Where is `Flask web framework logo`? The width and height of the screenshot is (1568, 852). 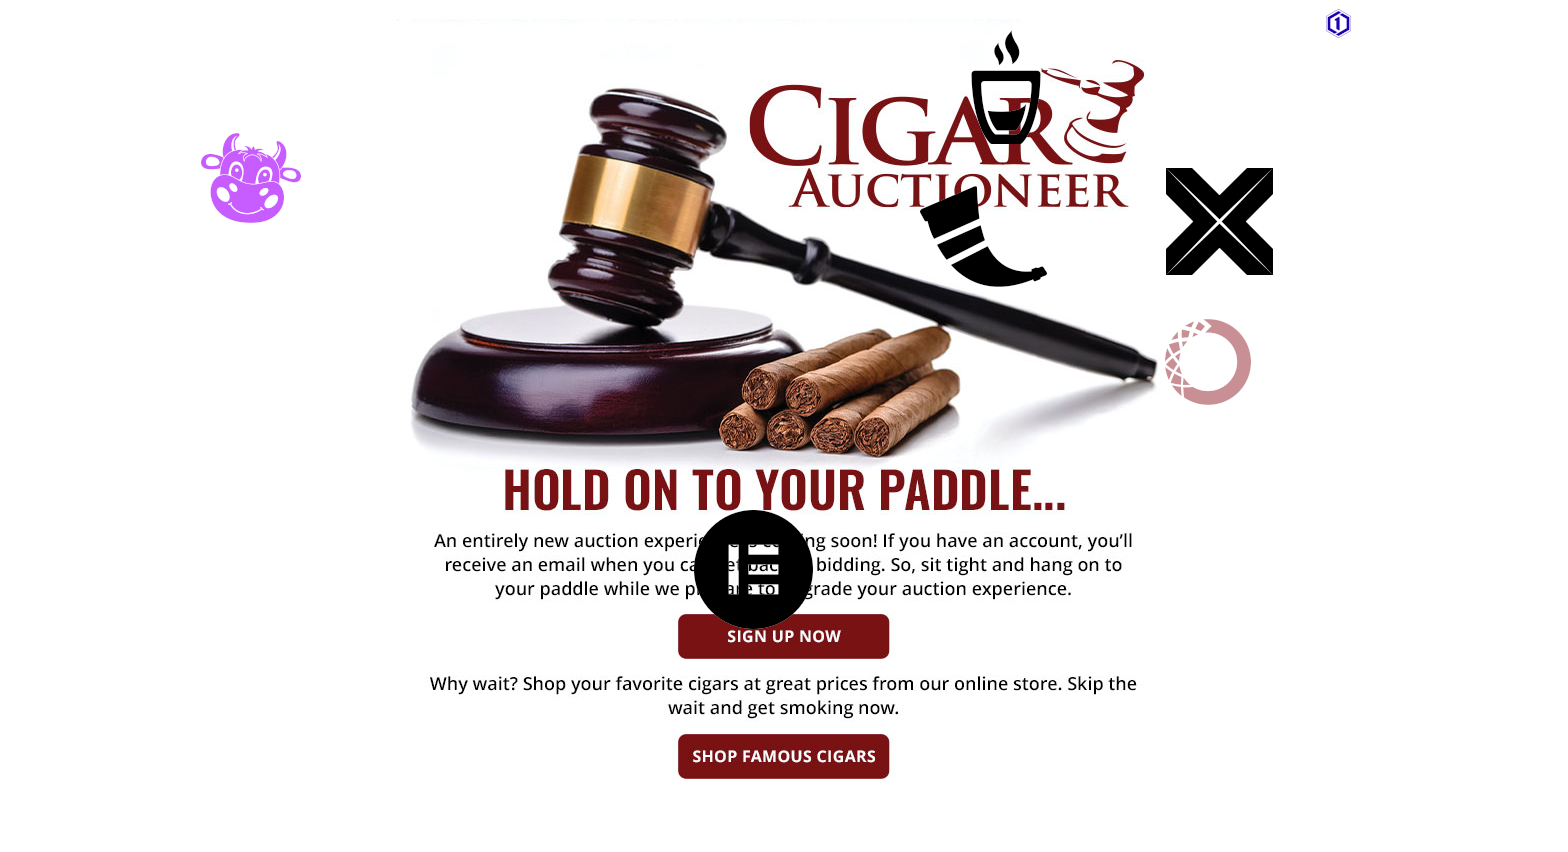 Flask web framework logo is located at coordinates (983, 236).